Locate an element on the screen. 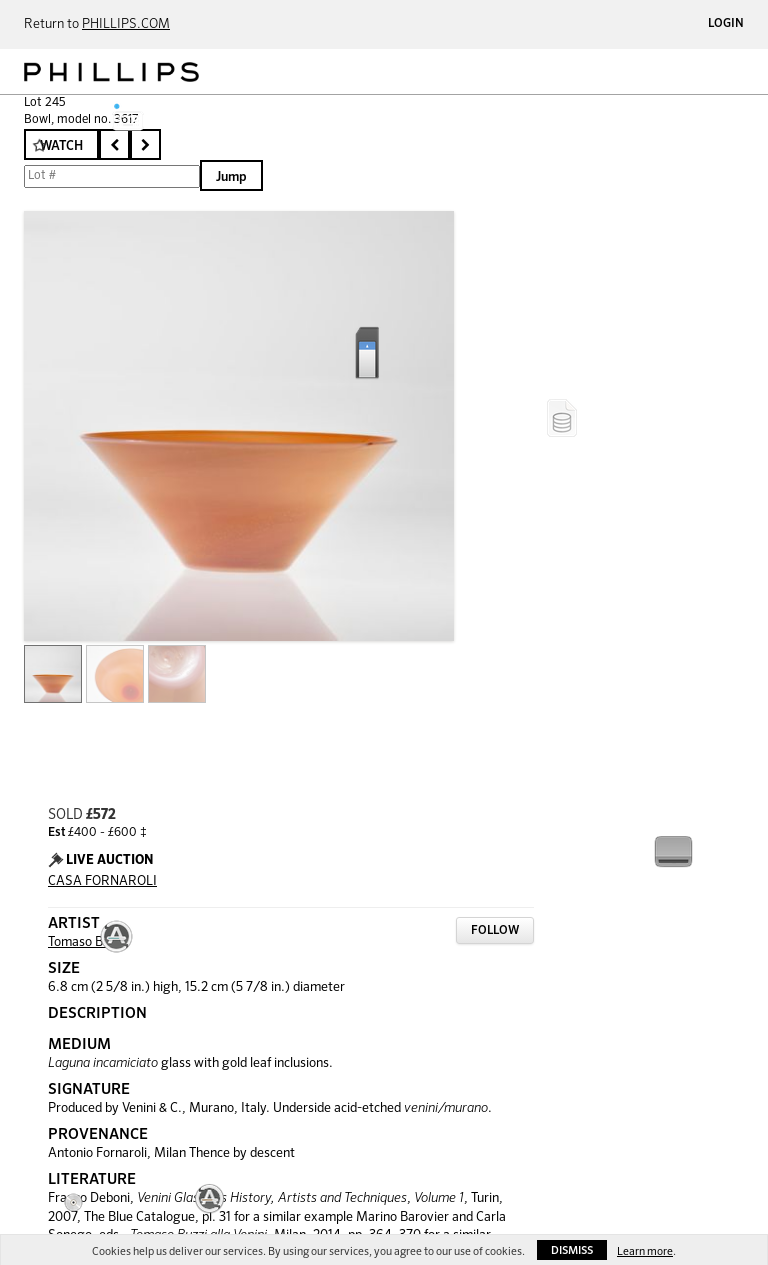  access memory stick or removable storage is located at coordinates (367, 353).